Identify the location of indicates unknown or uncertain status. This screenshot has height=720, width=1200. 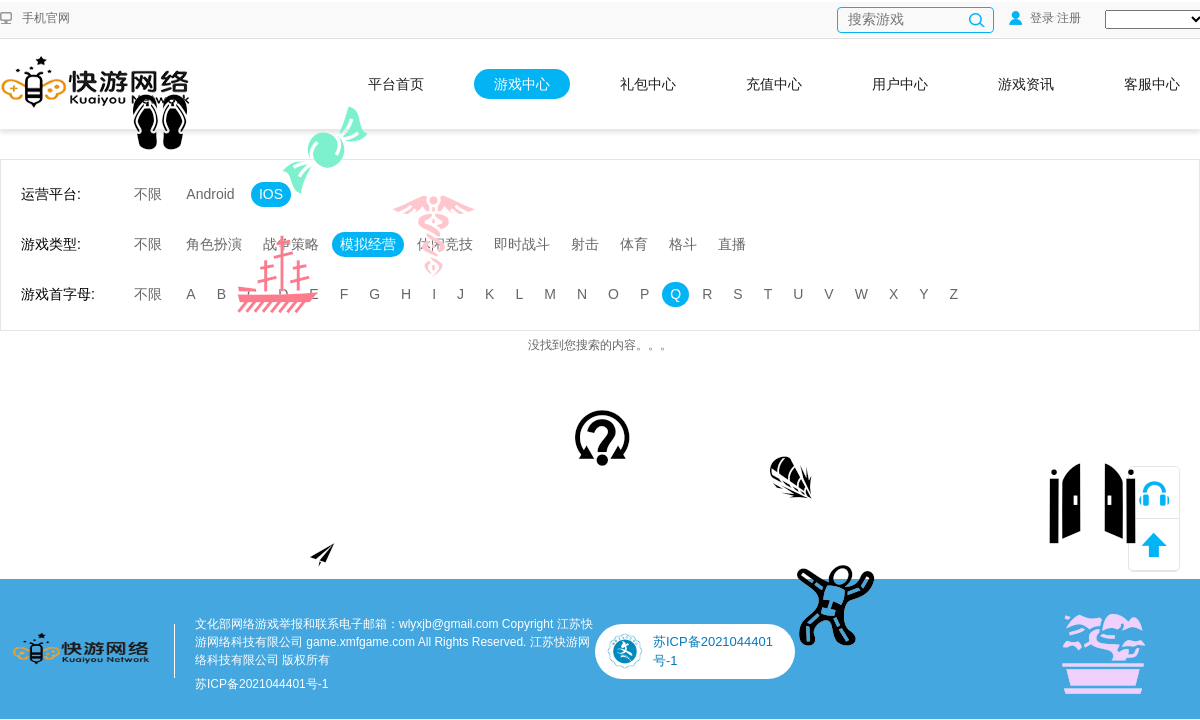
(602, 438).